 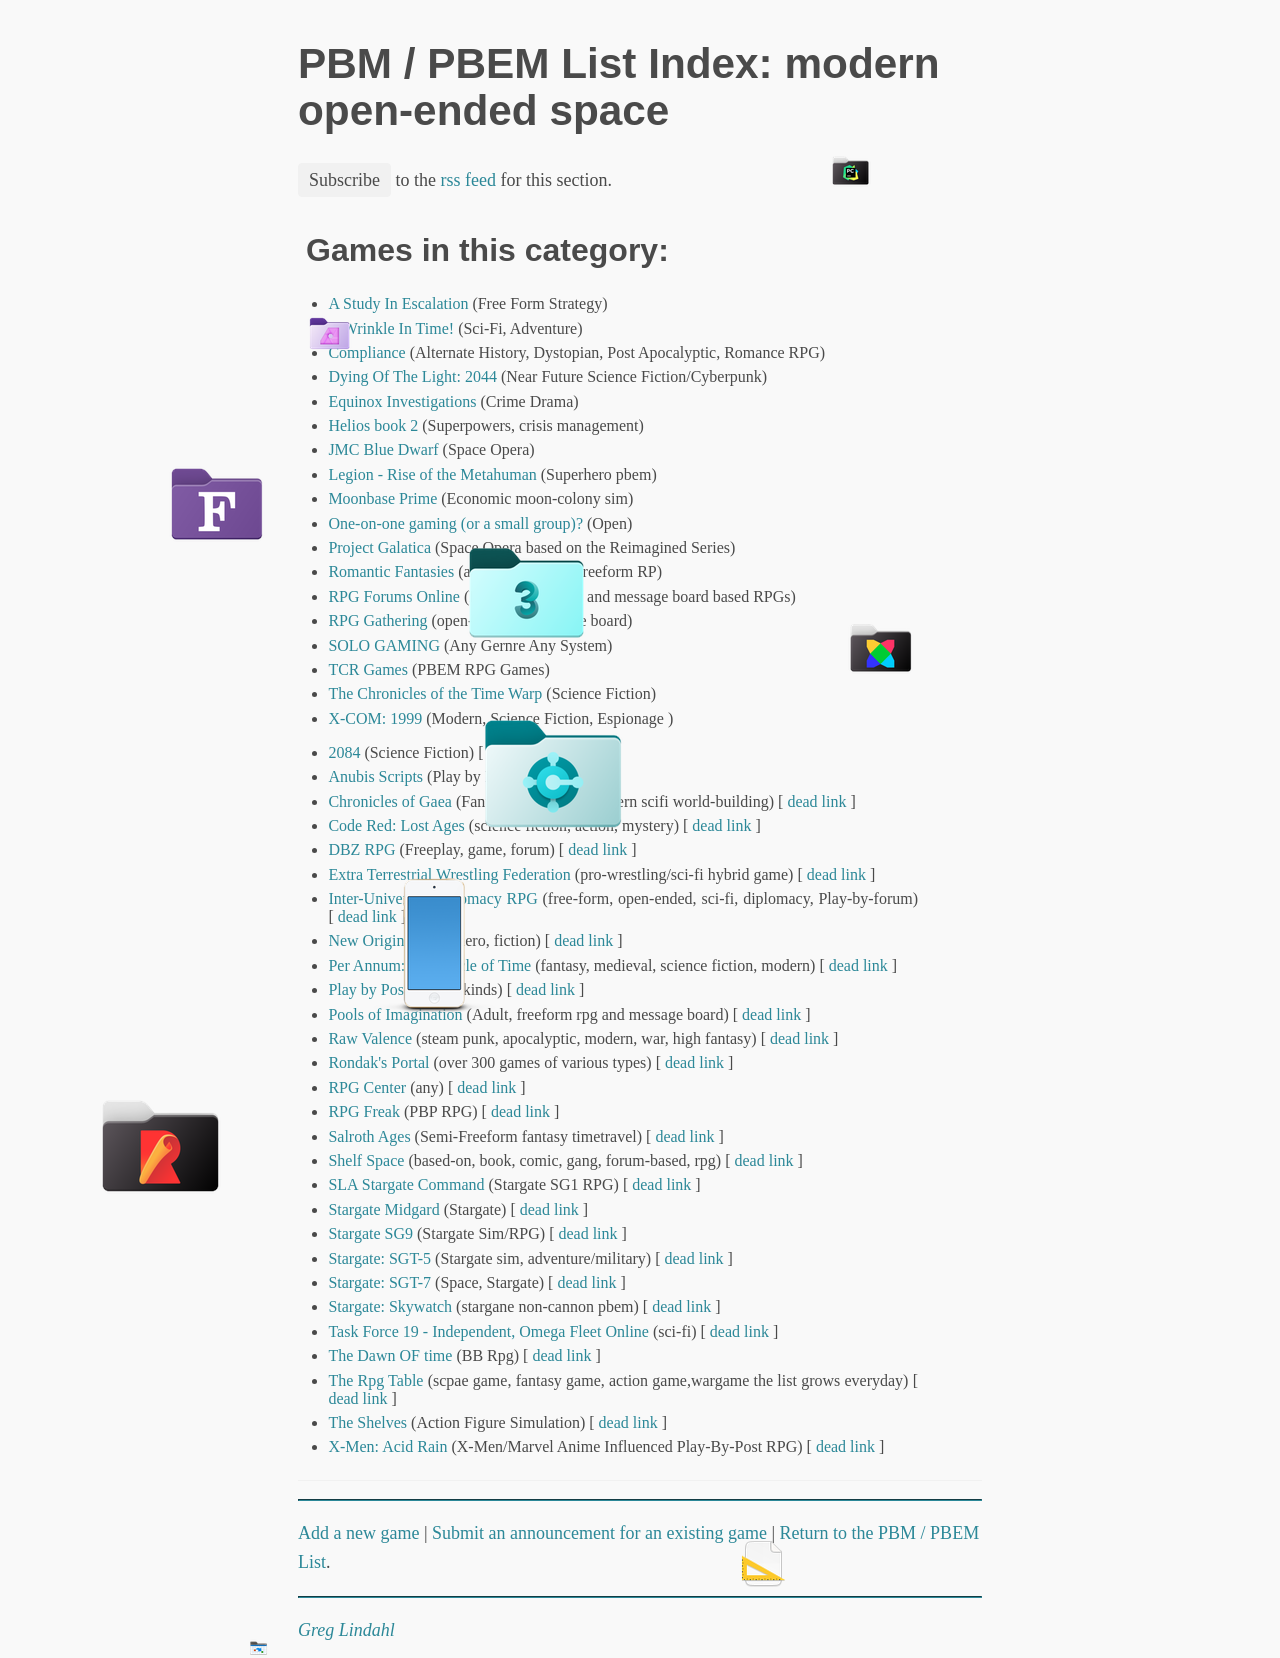 What do you see at coordinates (880, 649) in the screenshot?
I see `folder containing haxe flixel game engine projects` at bounding box center [880, 649].